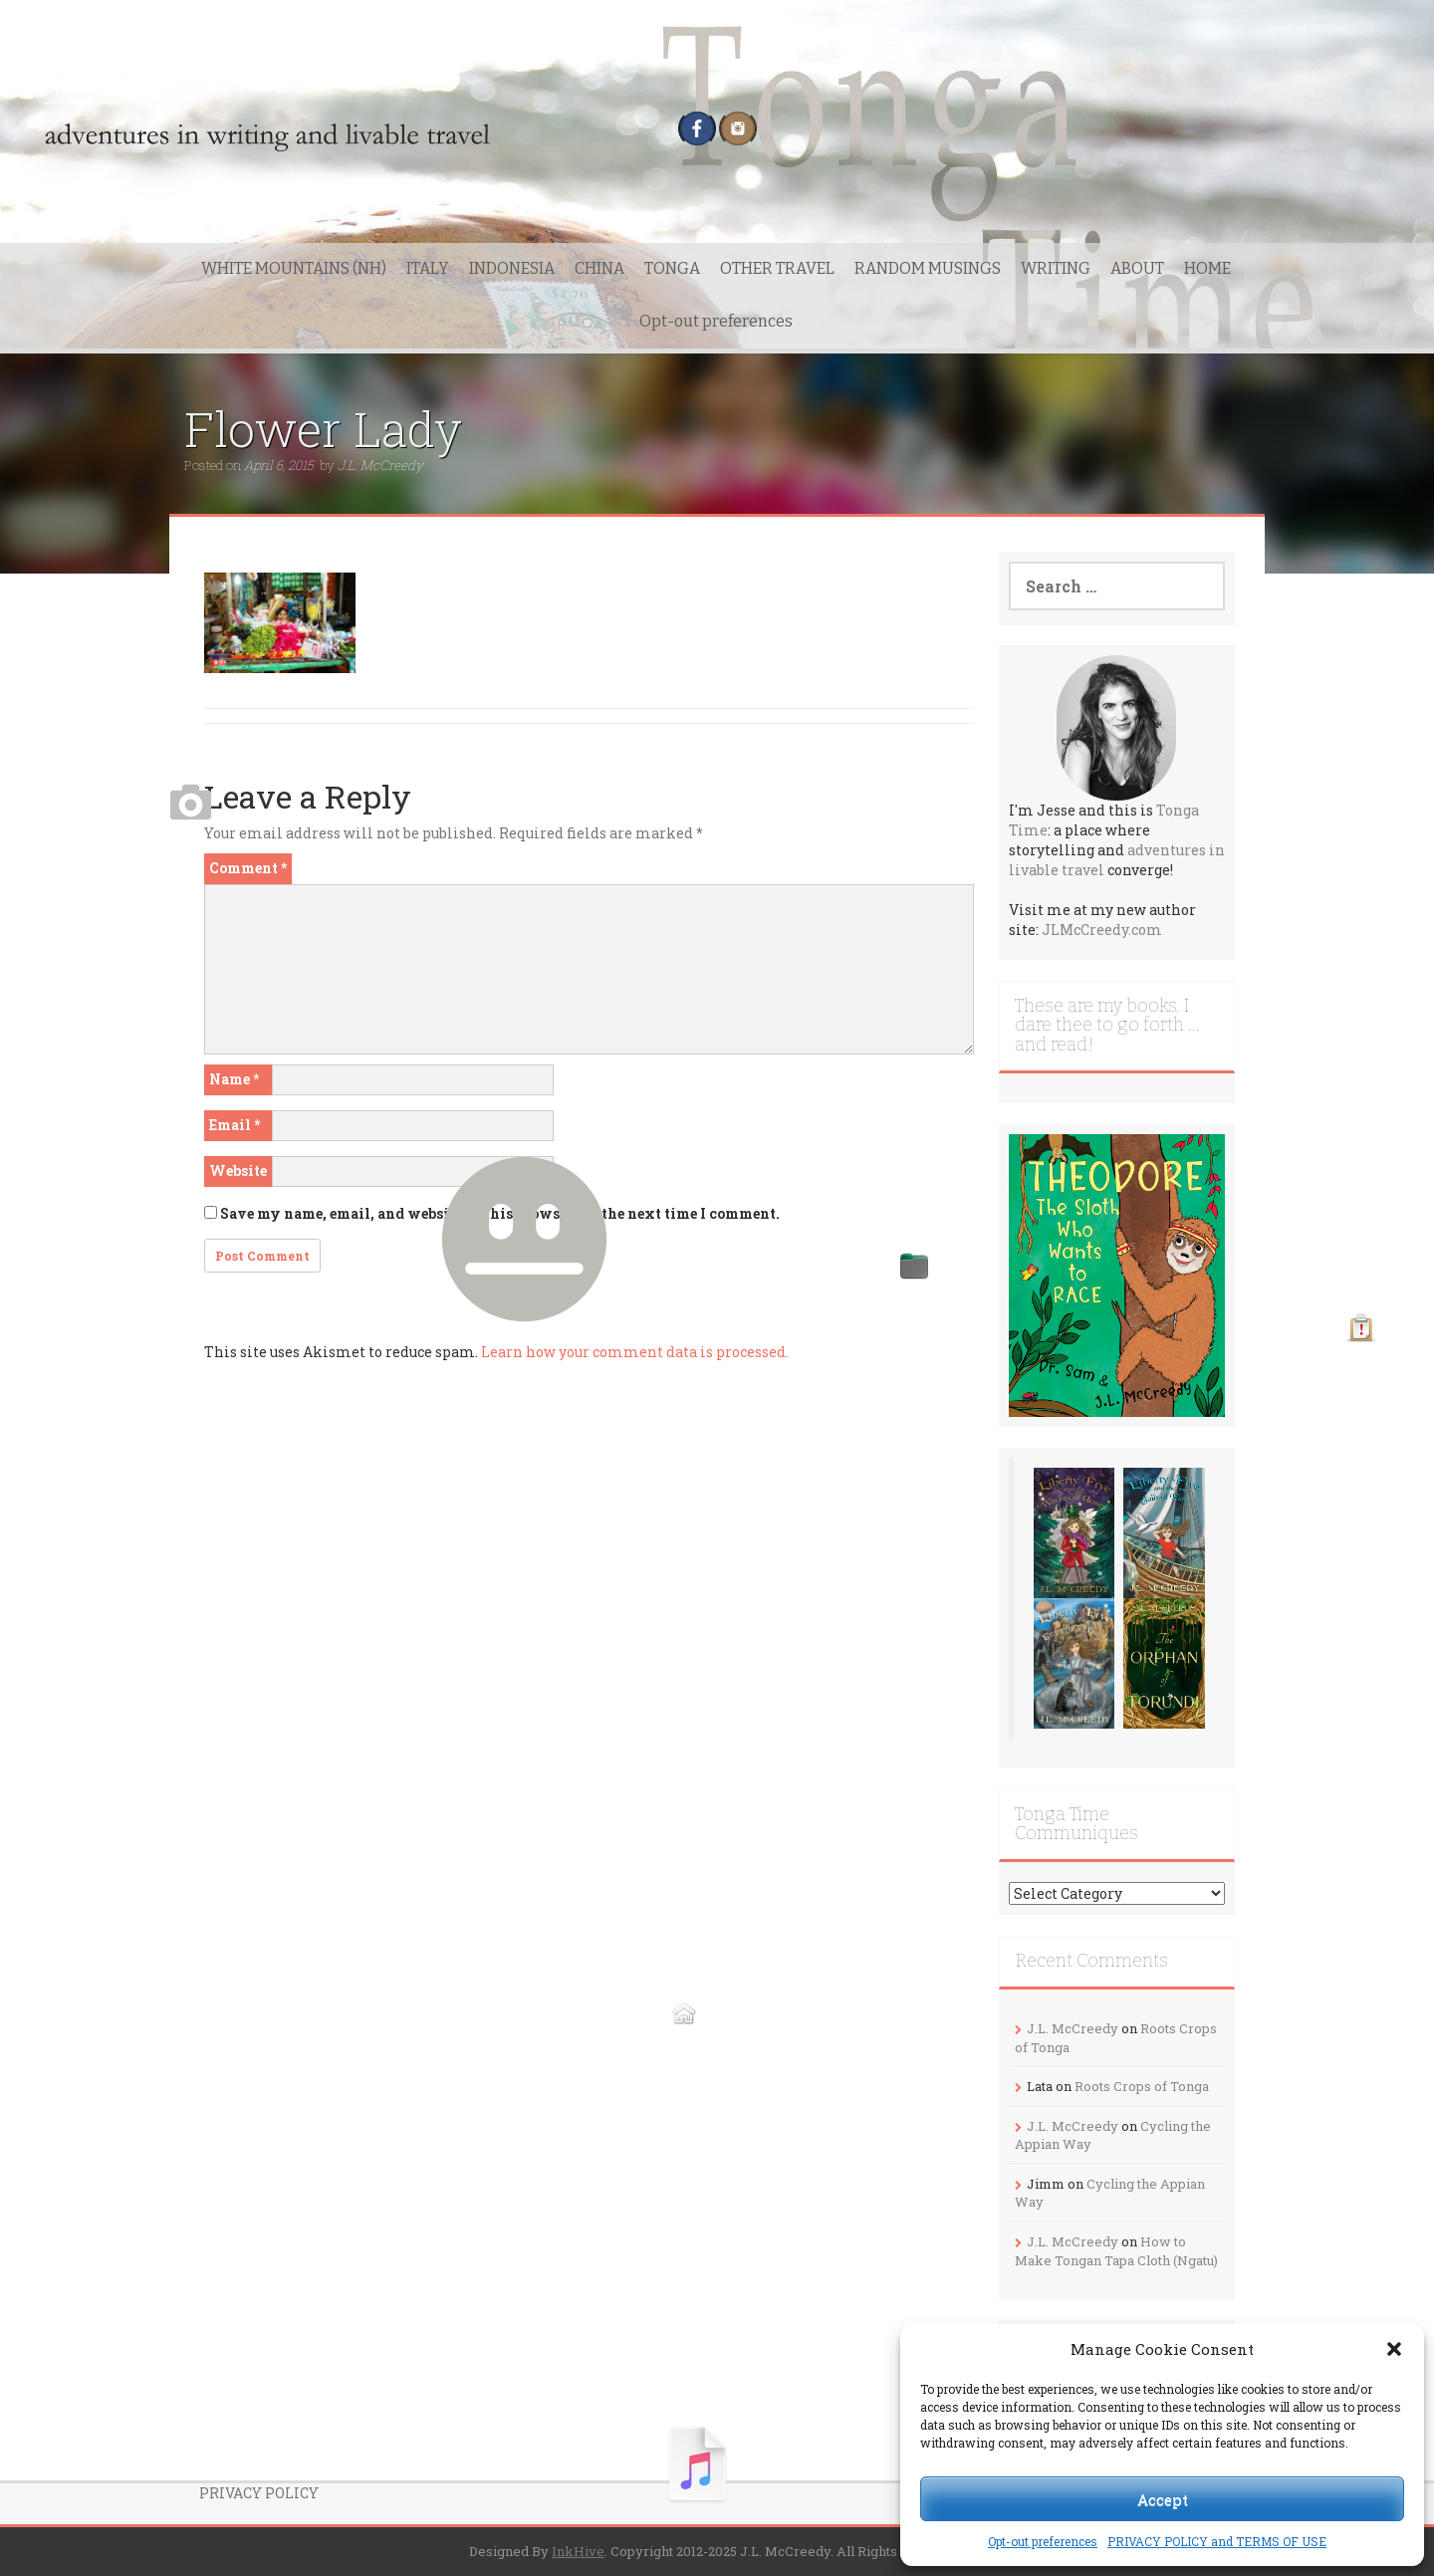  Describe the element at coordinates (190, 802) in the screenshot. I see `open camera to take a photo` at that location.